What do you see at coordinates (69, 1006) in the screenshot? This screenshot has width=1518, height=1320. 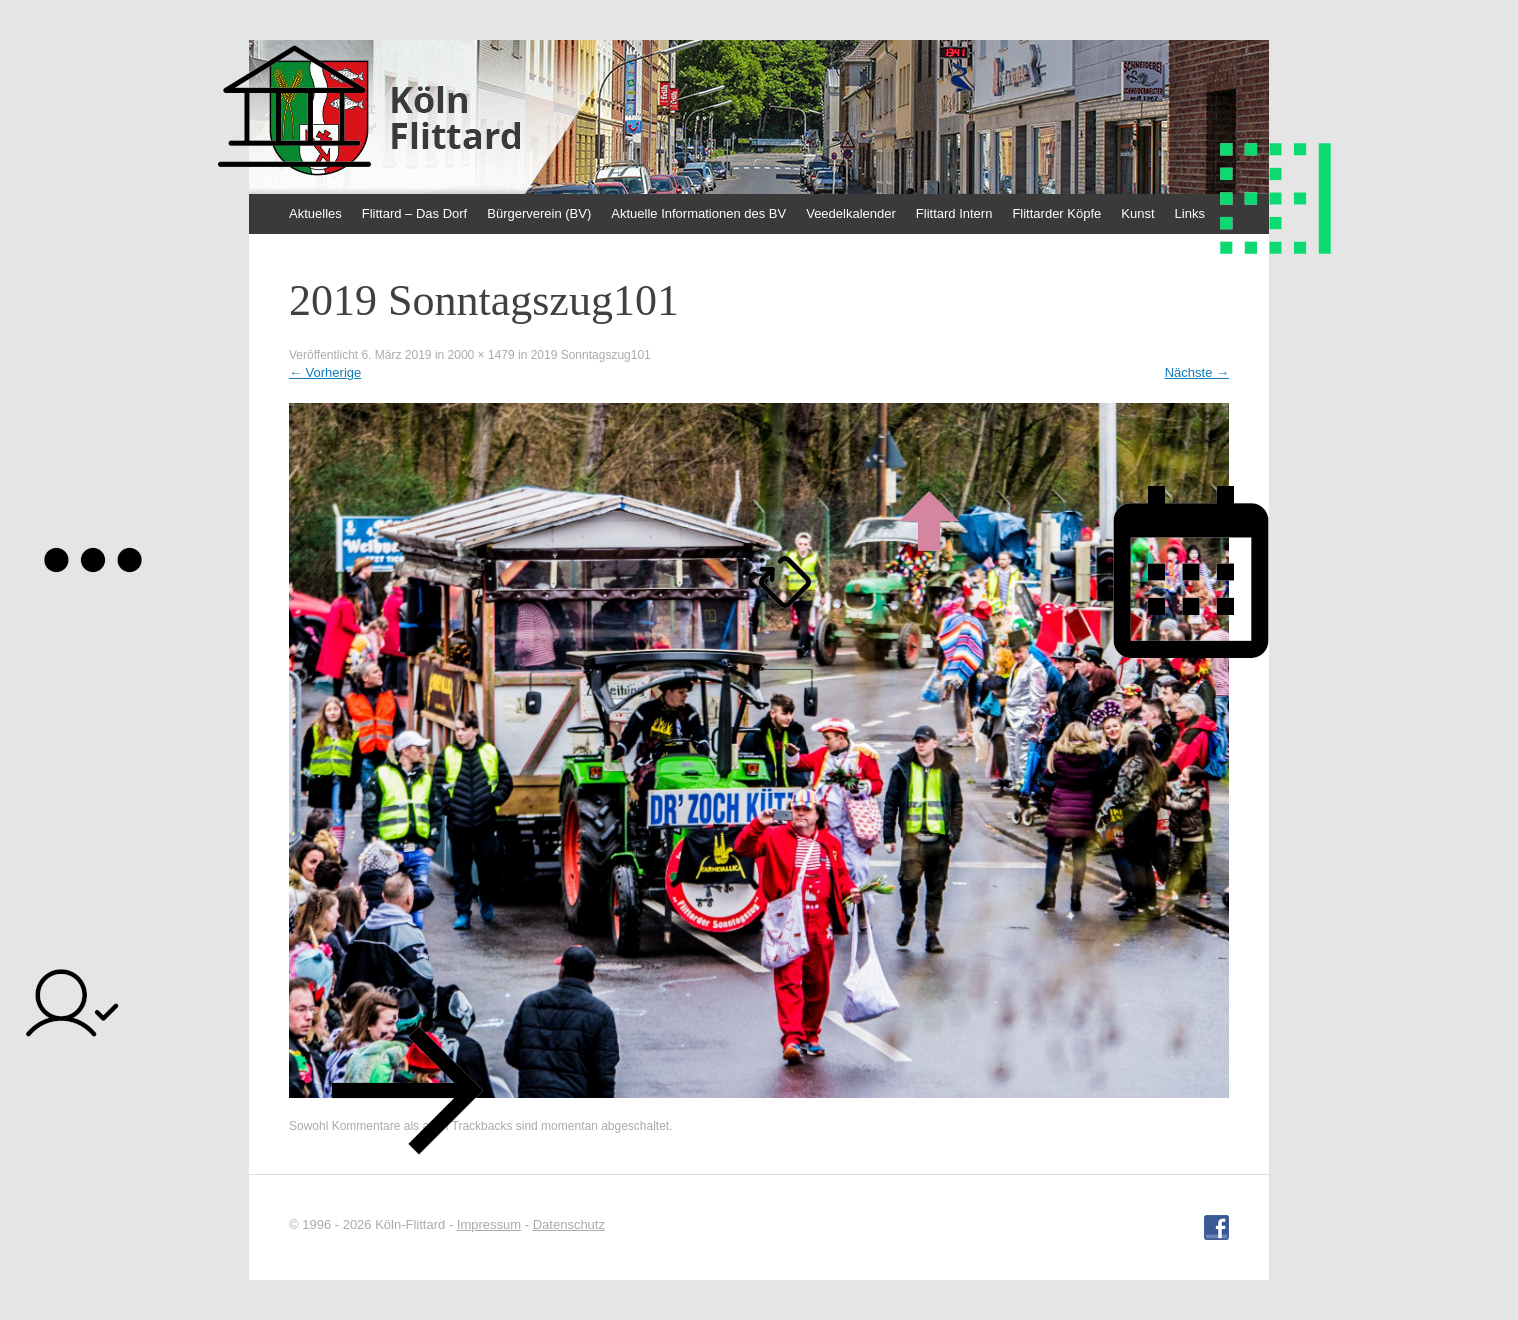 I see `verify or approve a user account` at bounding box center [69, 1006].